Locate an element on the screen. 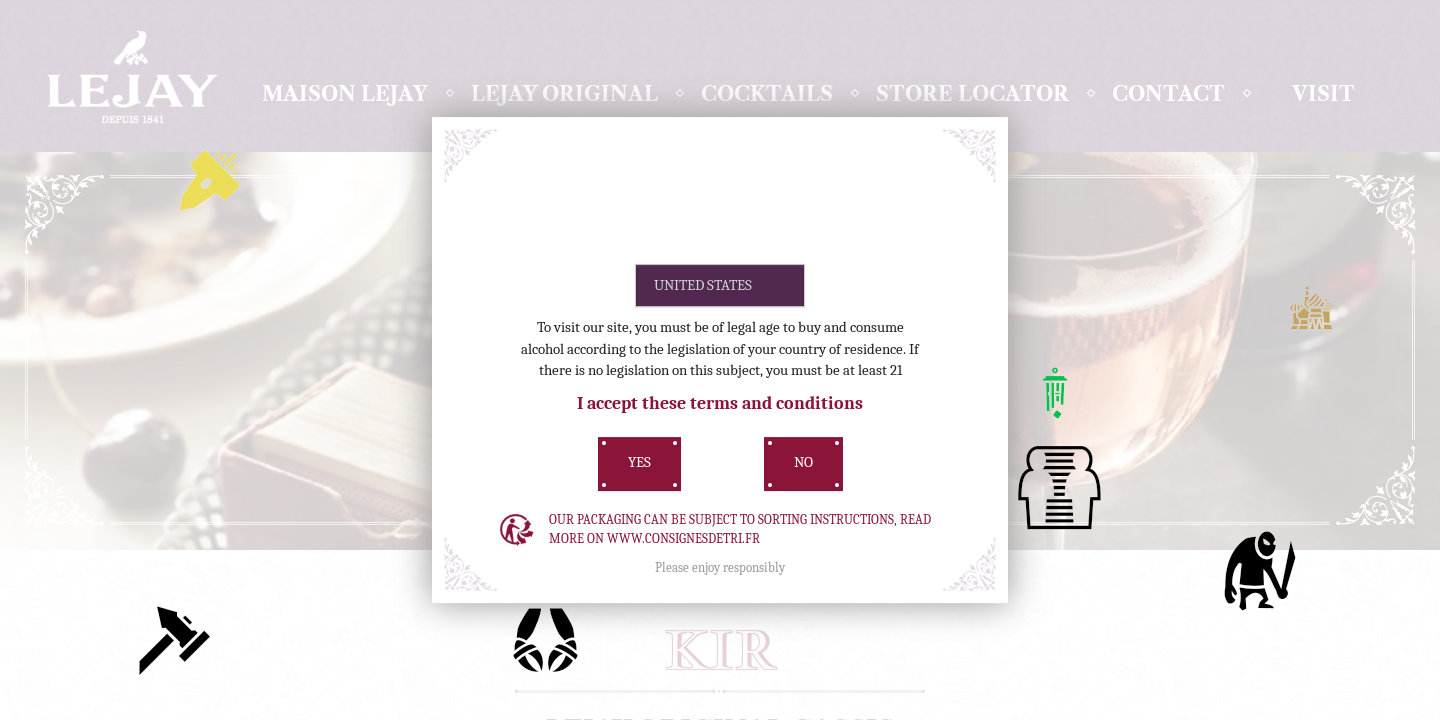 The height and width of the screenshot is (720, 1440). indicates a Moscow or Russia-related destination is located at coordinates (1311, 307).